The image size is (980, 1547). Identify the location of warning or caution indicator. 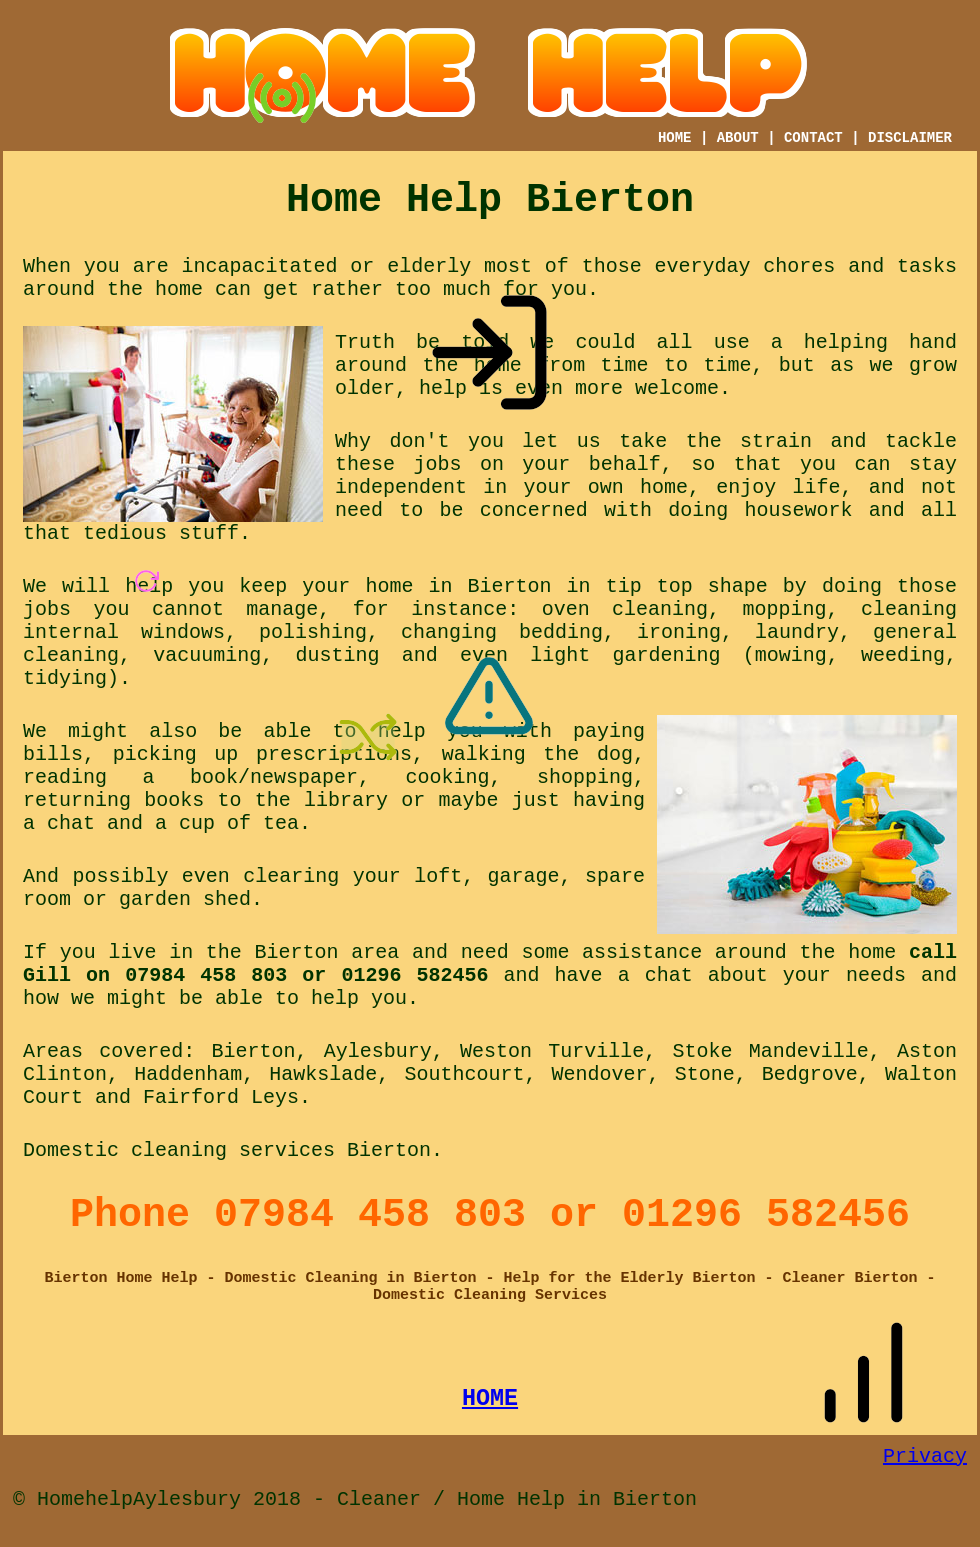
(489, 696).